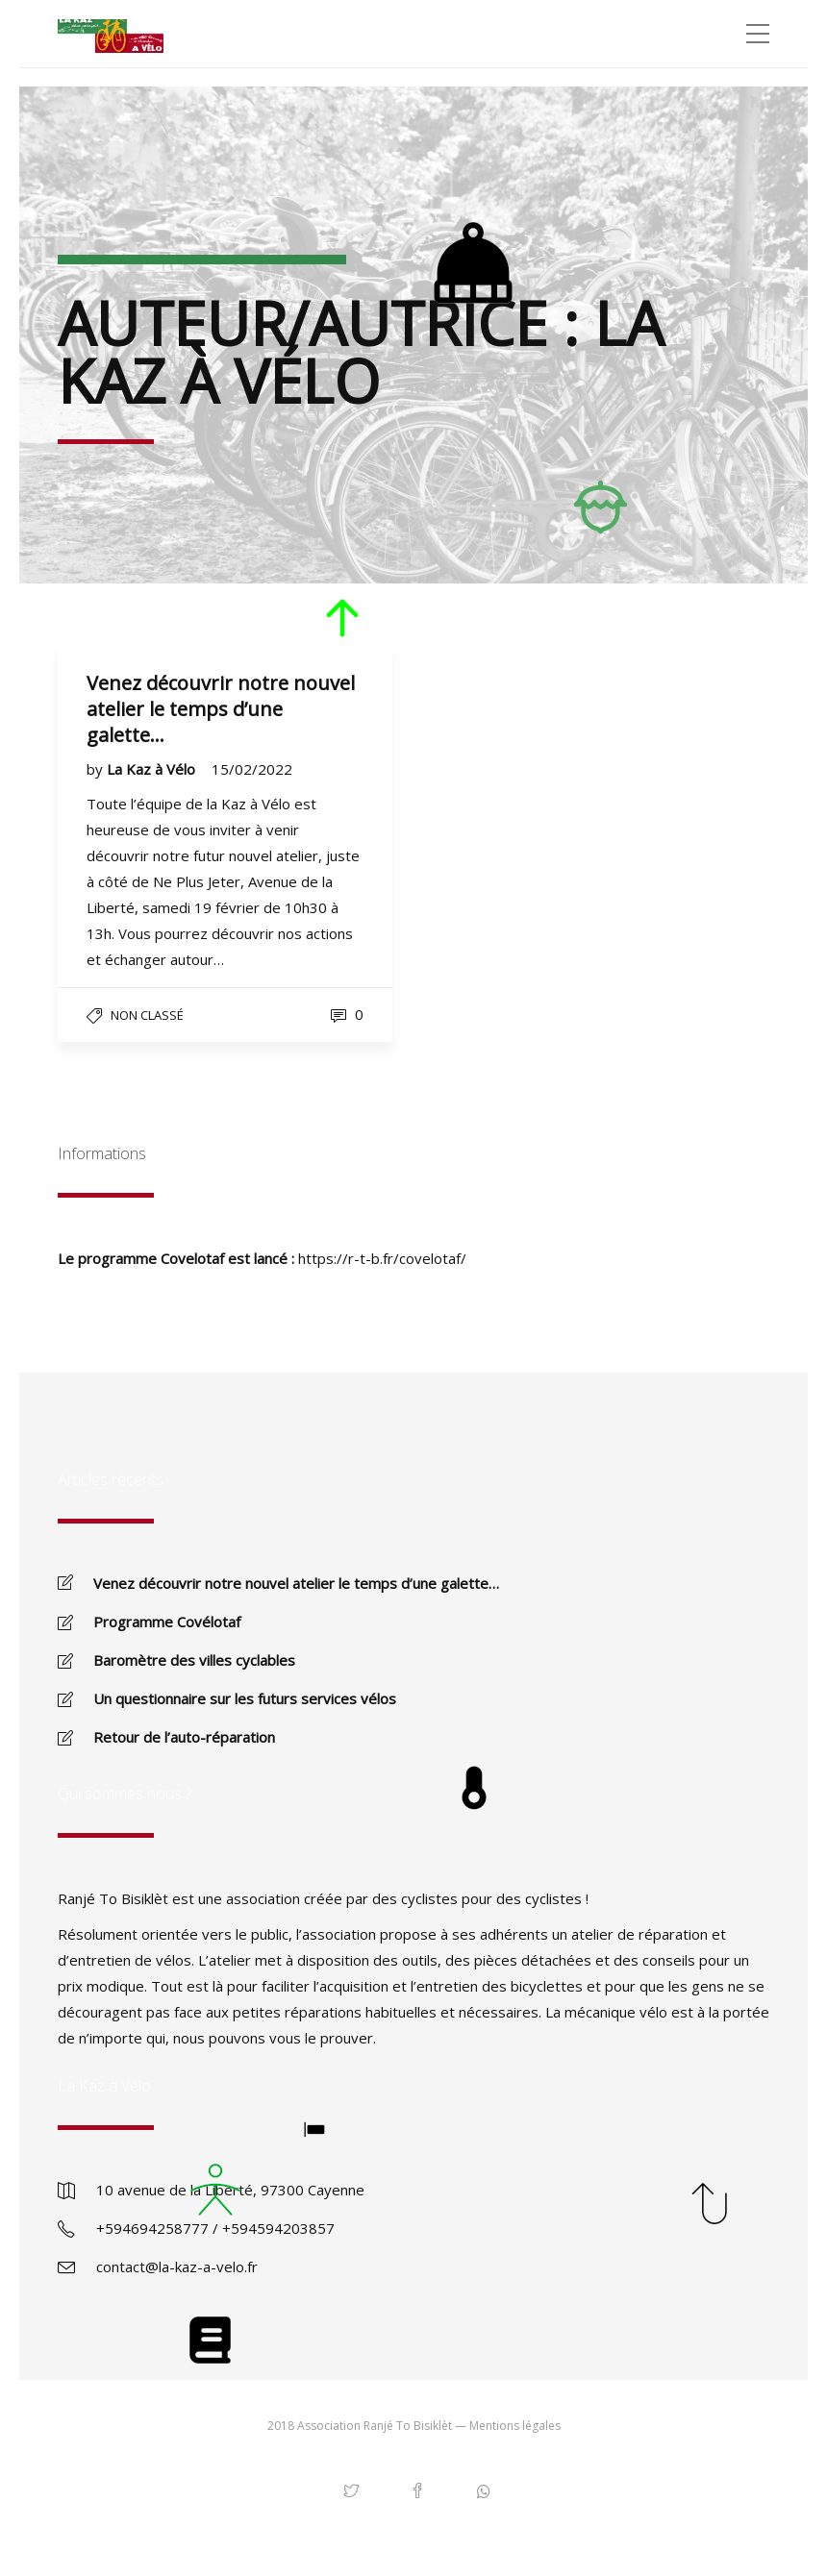 This screenshot has height=2576, width=827. I want to click on go back or return to previous screen, so click(711, 2203).